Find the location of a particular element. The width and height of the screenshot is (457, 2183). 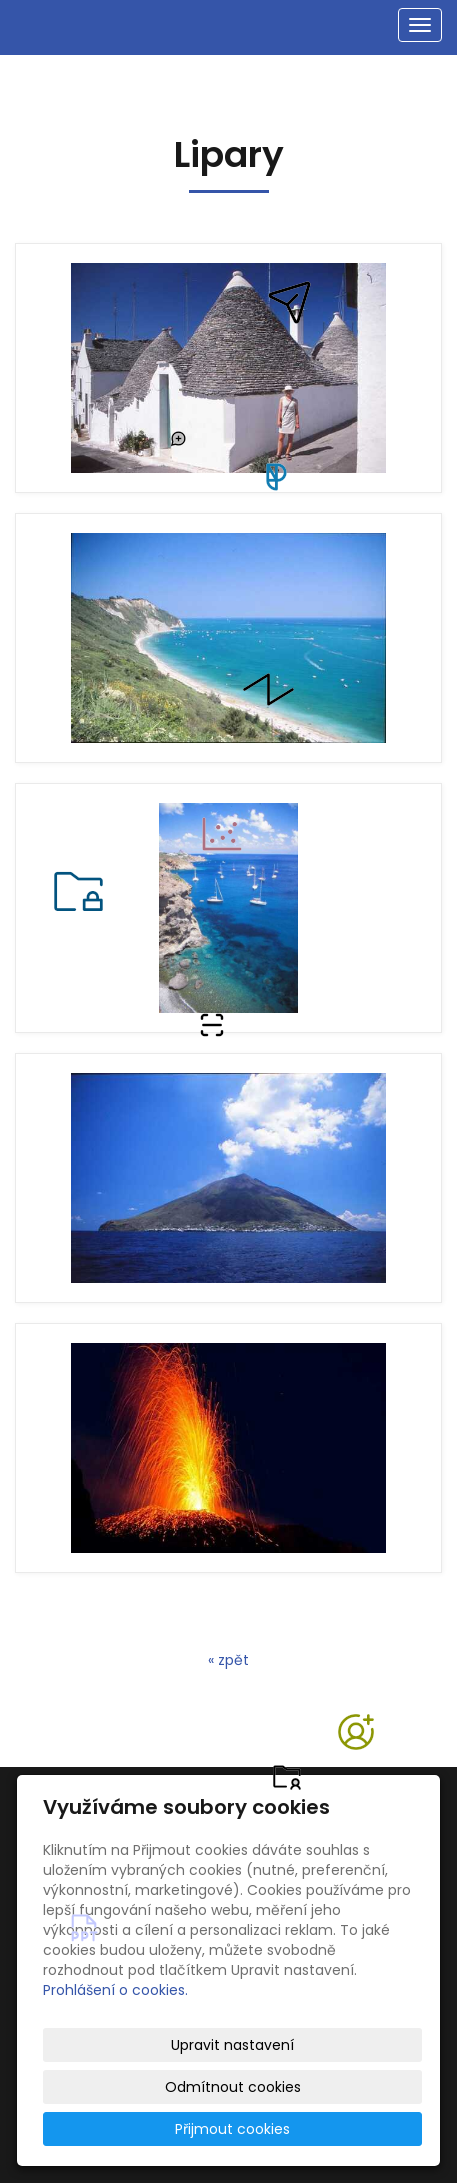

access user profile folder is located at coordinates (287, 1776).